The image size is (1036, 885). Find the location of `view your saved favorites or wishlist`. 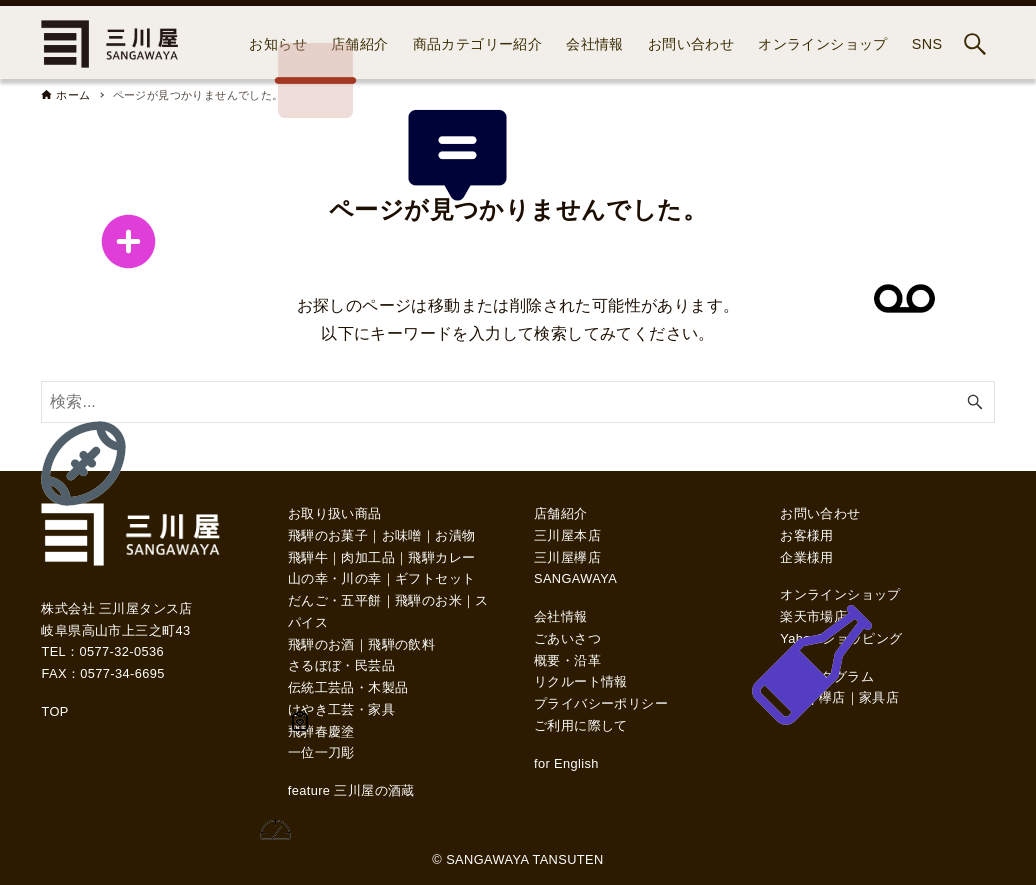

view your saved favorites or wishlist is located at coordinates (300, 721).